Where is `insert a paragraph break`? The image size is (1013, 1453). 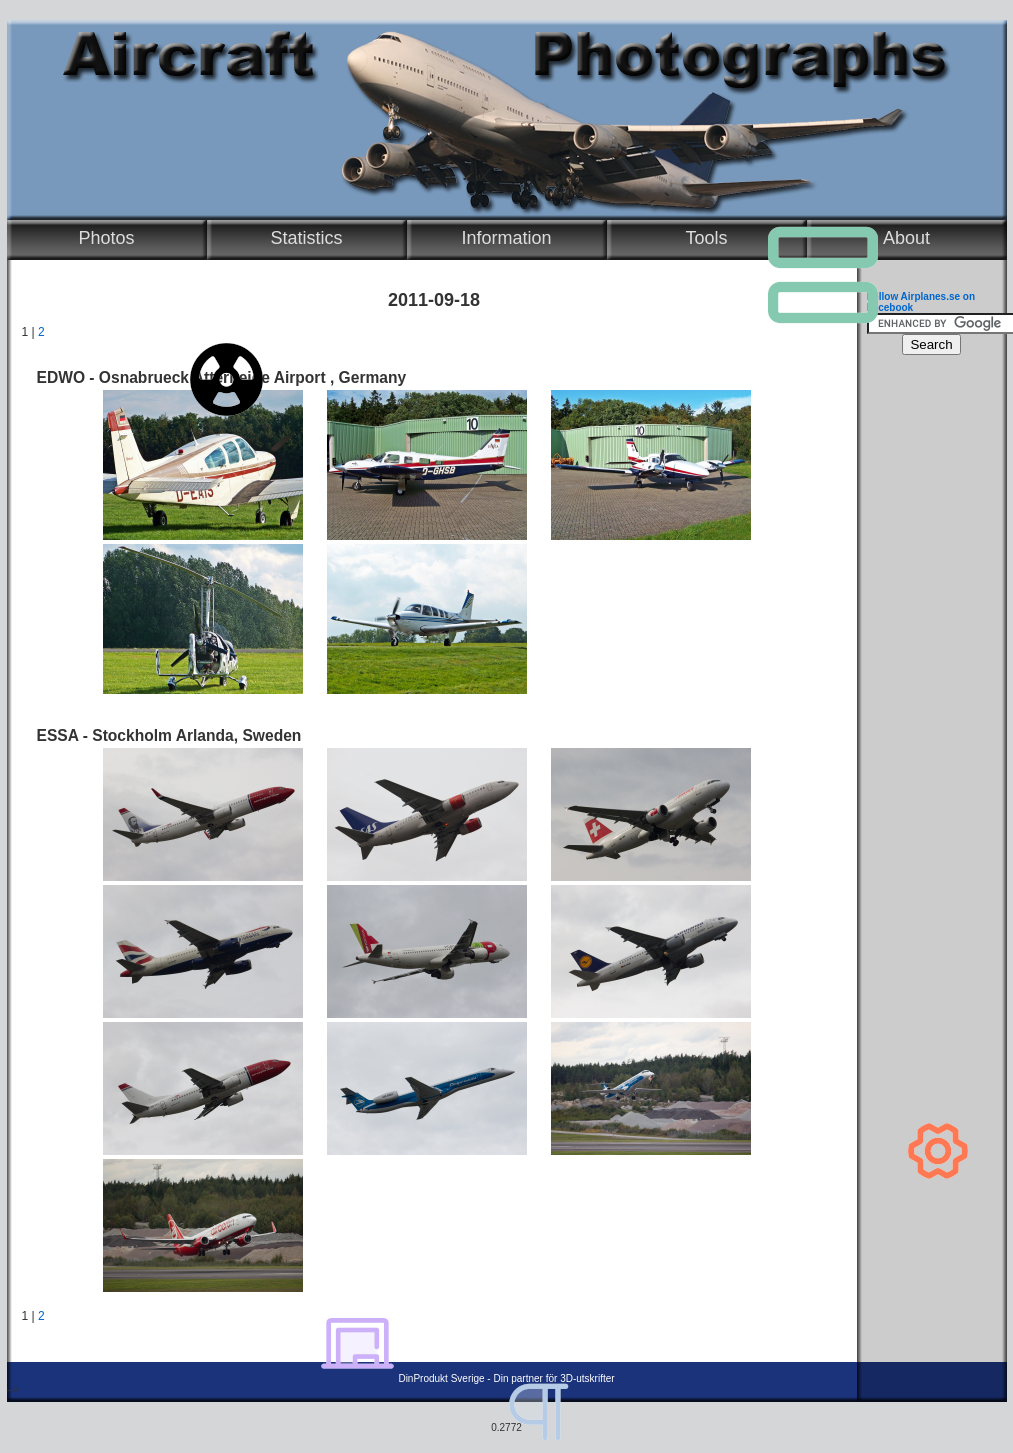 insert a paragraph break is located at coordinates (540, 1412).